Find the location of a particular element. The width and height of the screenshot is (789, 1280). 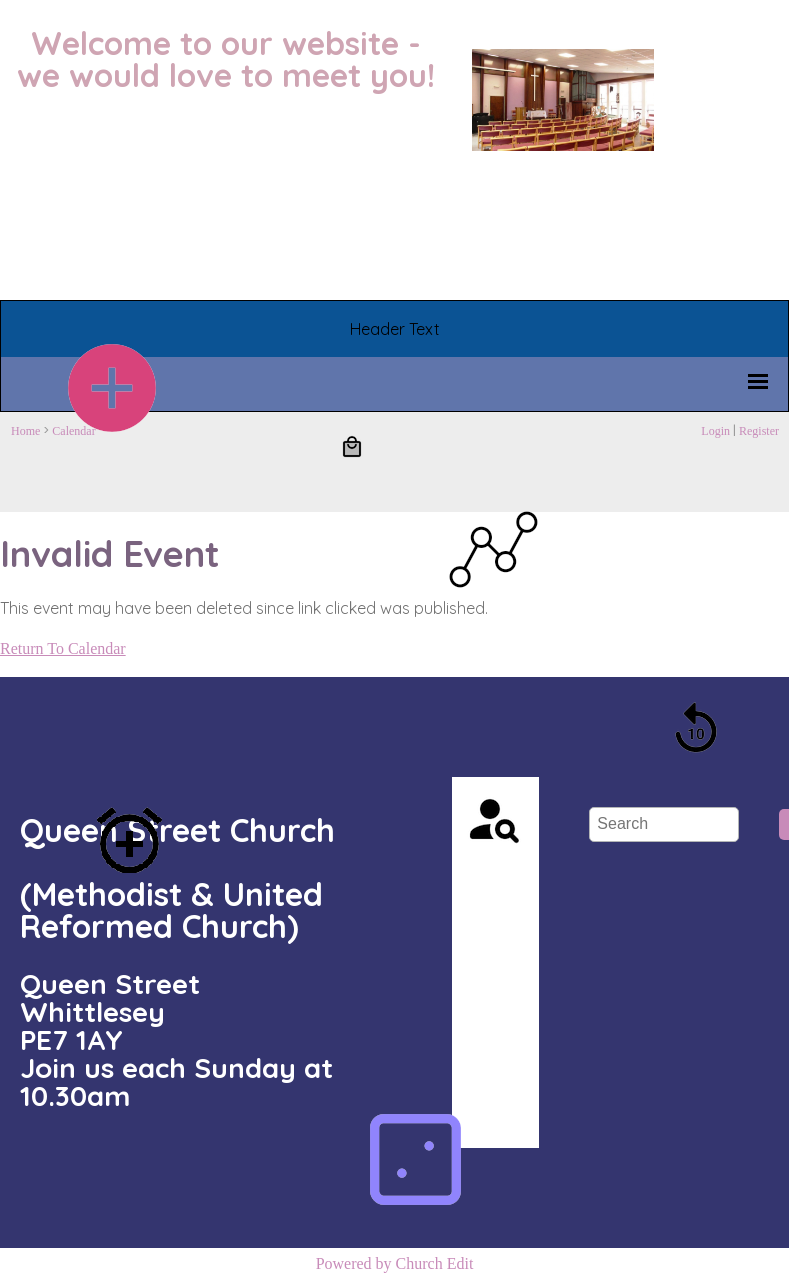

roll for a random result is located at coordinates (415, 1159).